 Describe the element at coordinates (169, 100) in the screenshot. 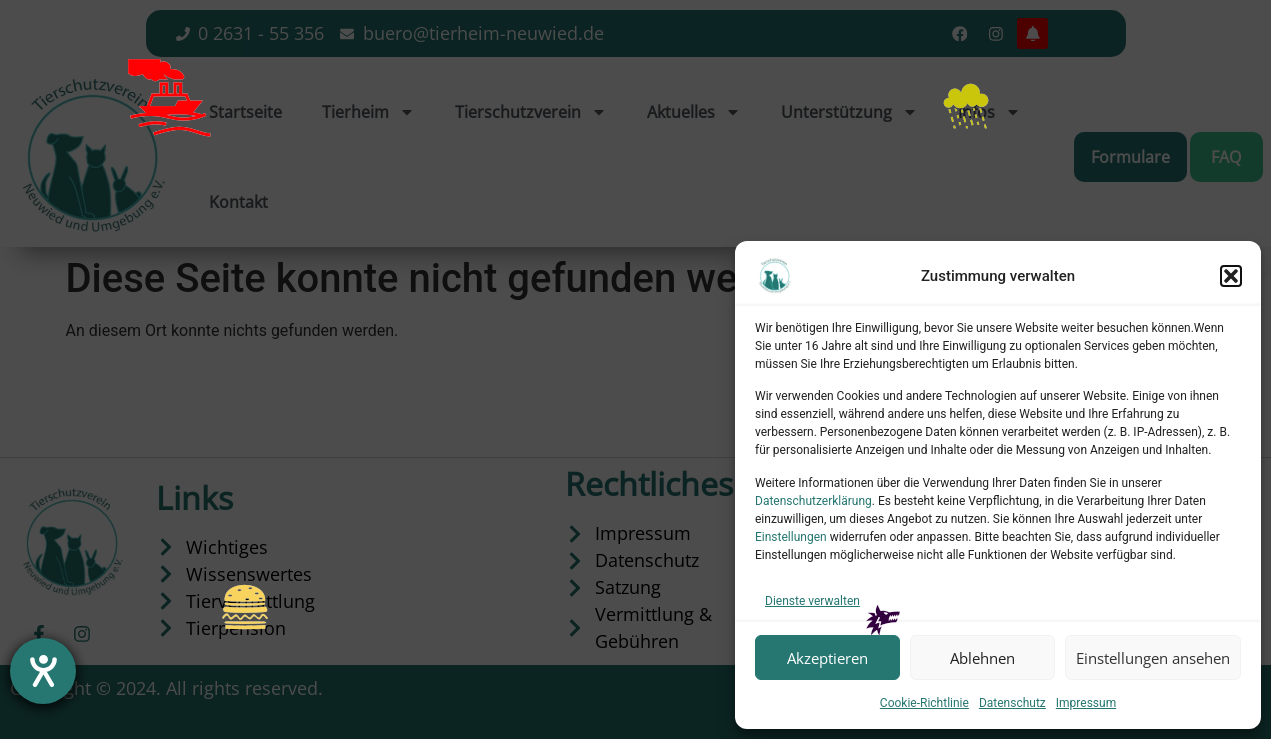

I see `select dreadnought or battleship unit` at that location.